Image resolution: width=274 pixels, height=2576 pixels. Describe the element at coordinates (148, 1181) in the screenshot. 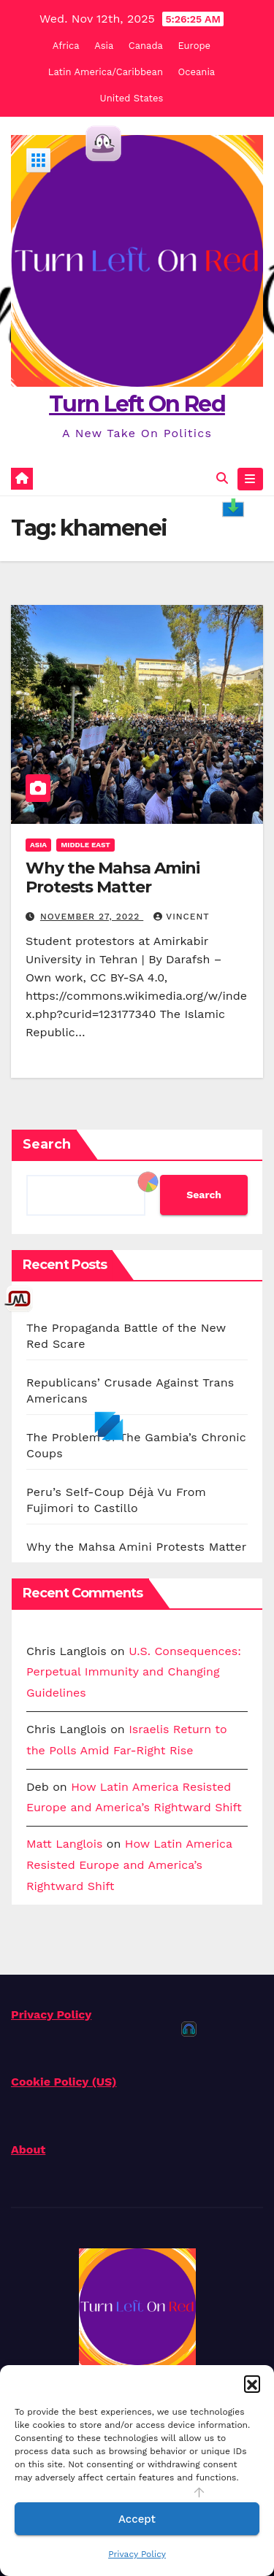

I see `open disk usage analyzer` at that location.